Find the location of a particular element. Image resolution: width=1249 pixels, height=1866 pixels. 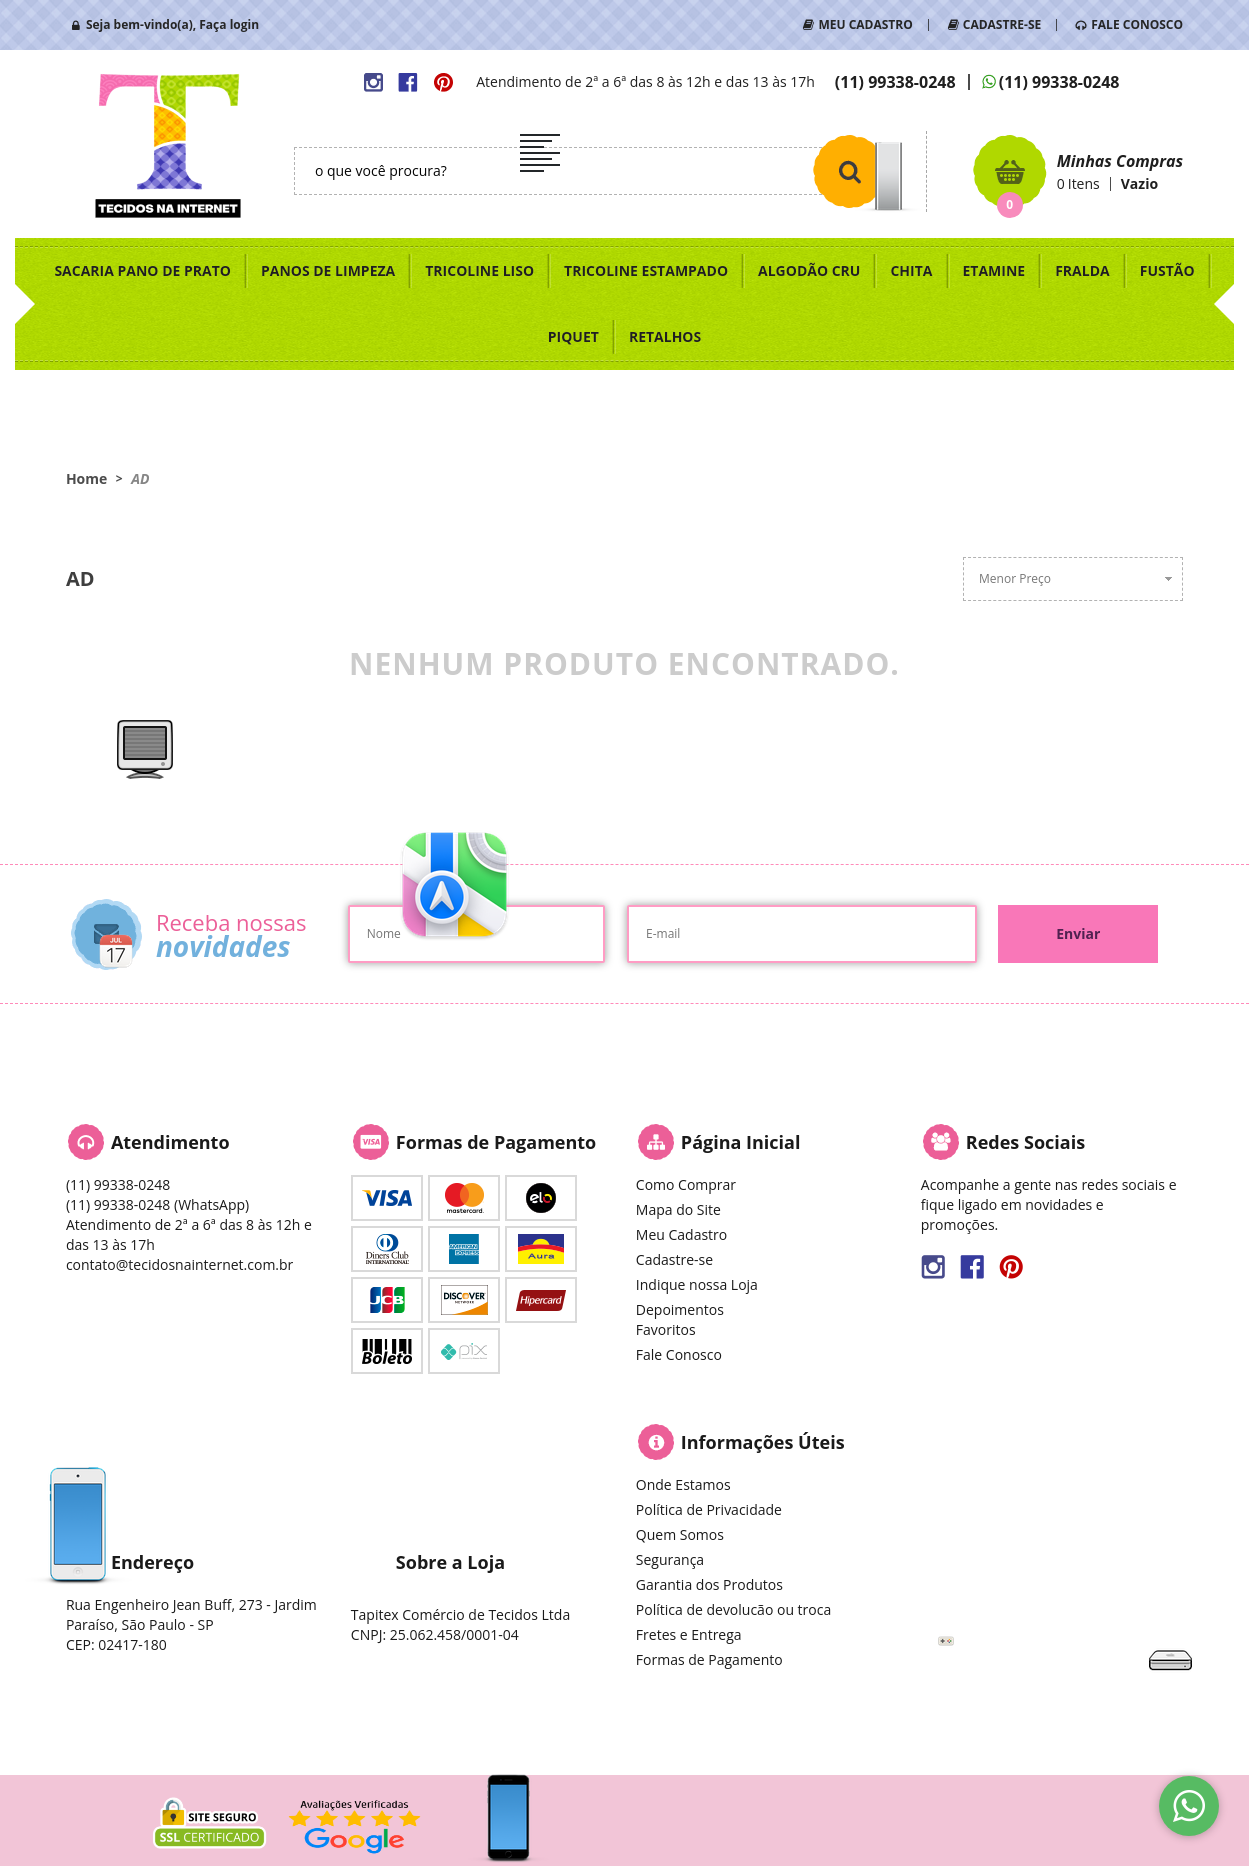

access time capsule backup drive in sidebar is located at coordinates (1170, 1659).